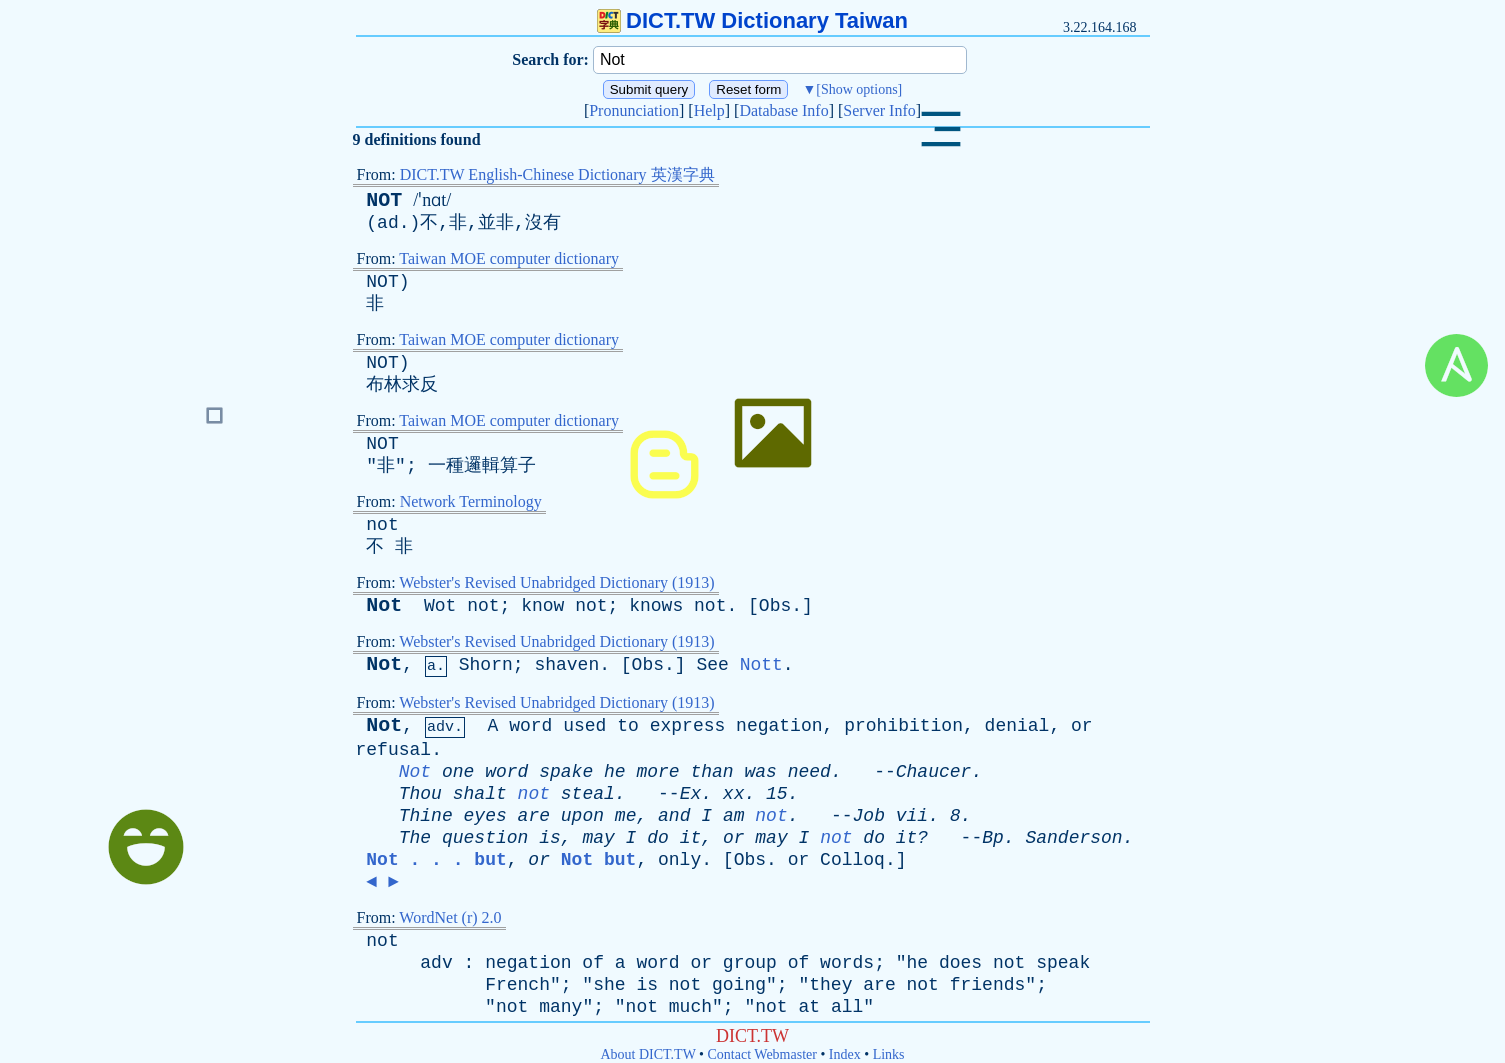  I want to click on view image or photo, so click(773, 433).